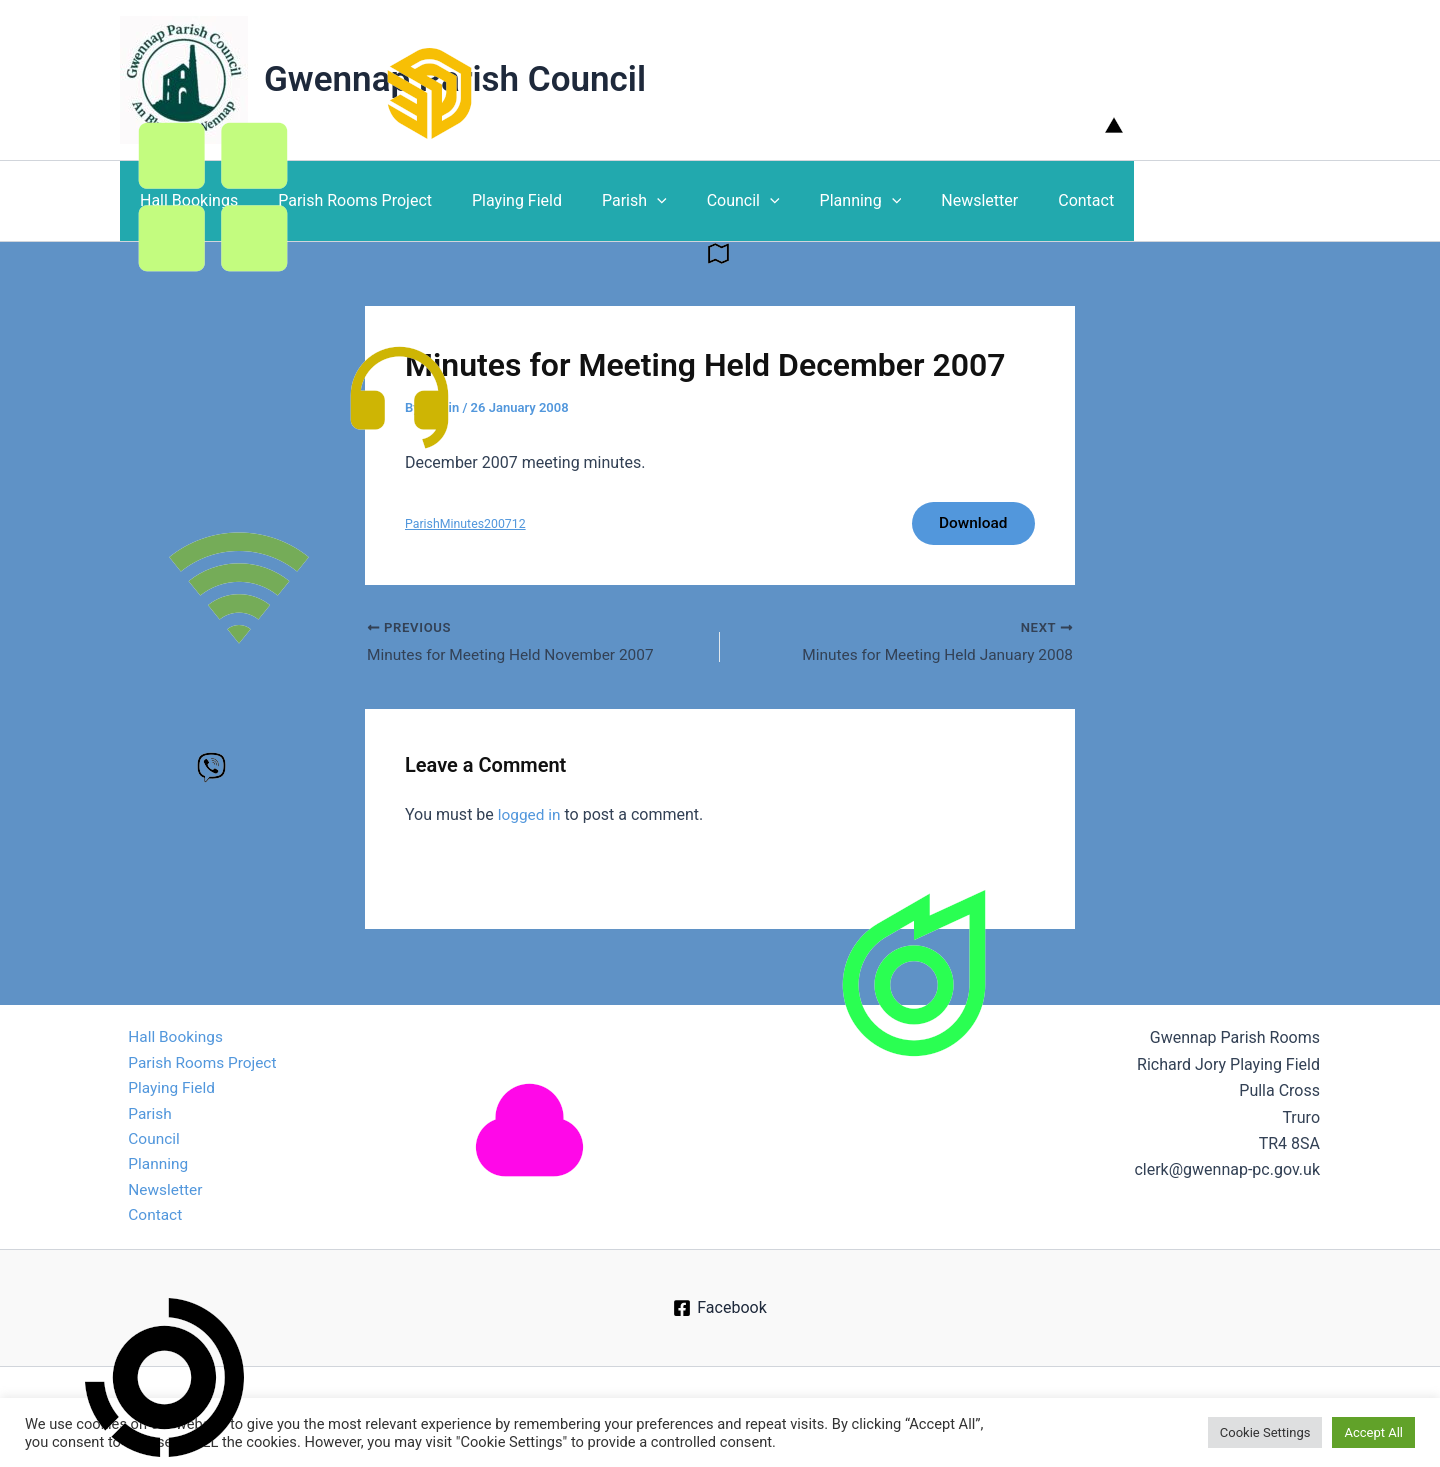 The image size is (1440, 1467). What do you see at coordinates (1114, 125) in the screenshot?
I see `Vercel company logo` at bounding box center [1114, 125].